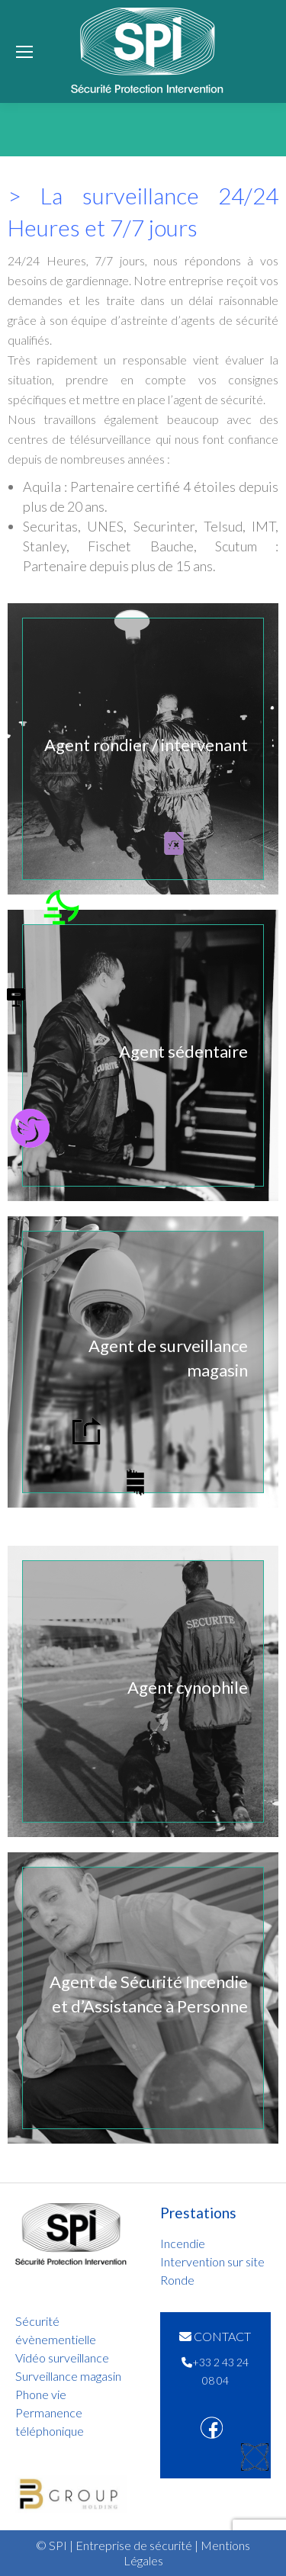 The image size is (286, 2576). I want to click on RxDB database logo, so click(135, 1482).